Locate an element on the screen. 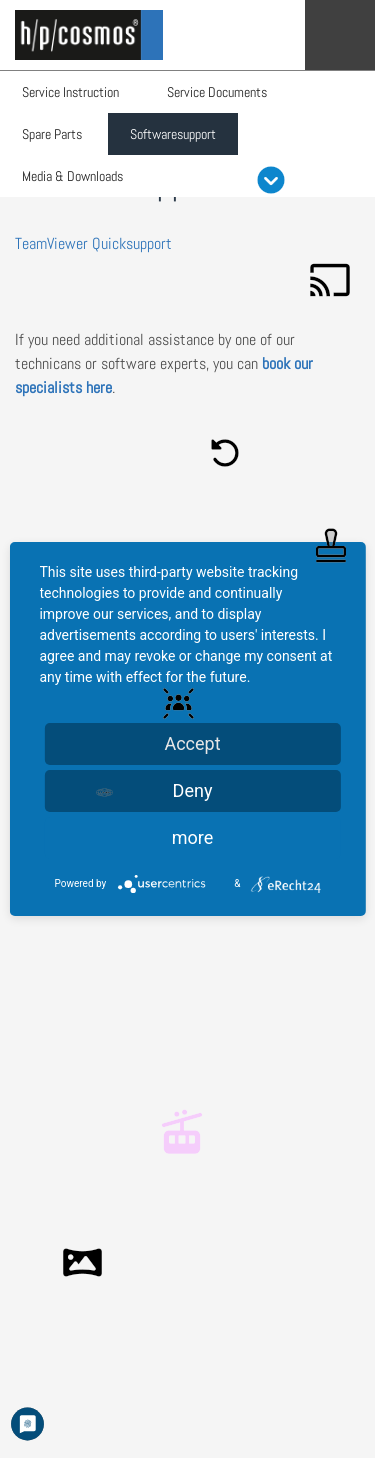  apply a stamp or seal to a document is located at coordinates (331, 546).